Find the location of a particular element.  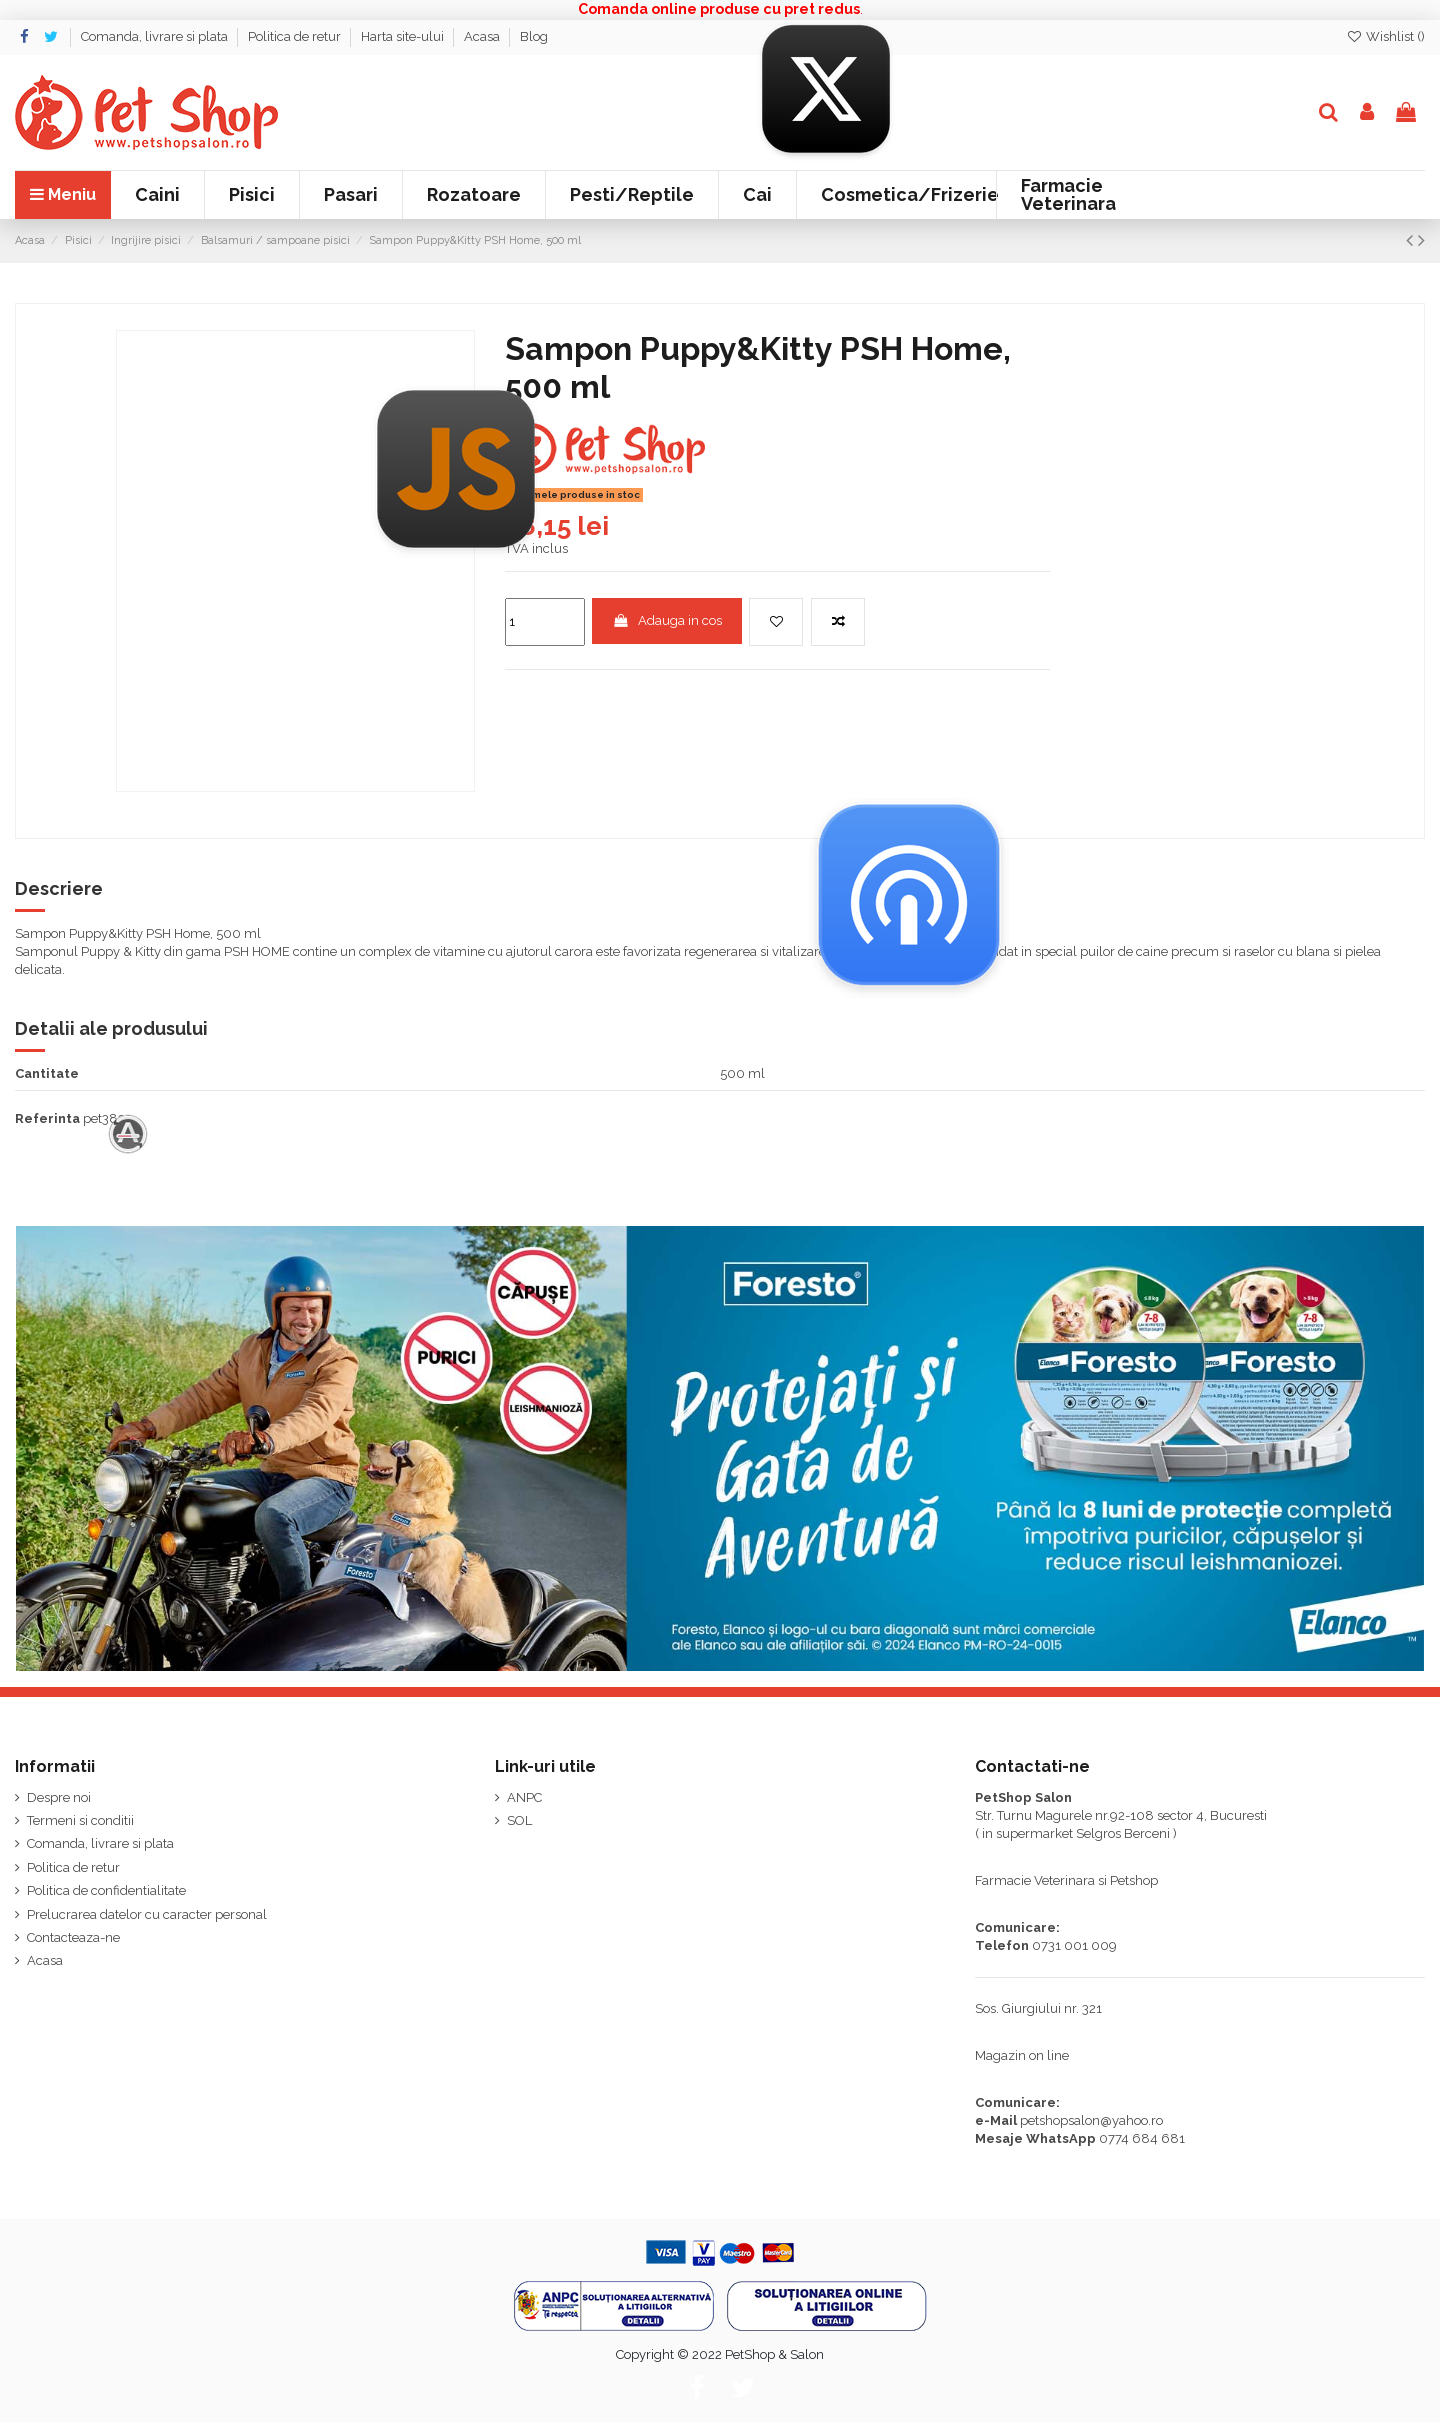

enable personal hotspot sharing is located at coordinates (909, 898).